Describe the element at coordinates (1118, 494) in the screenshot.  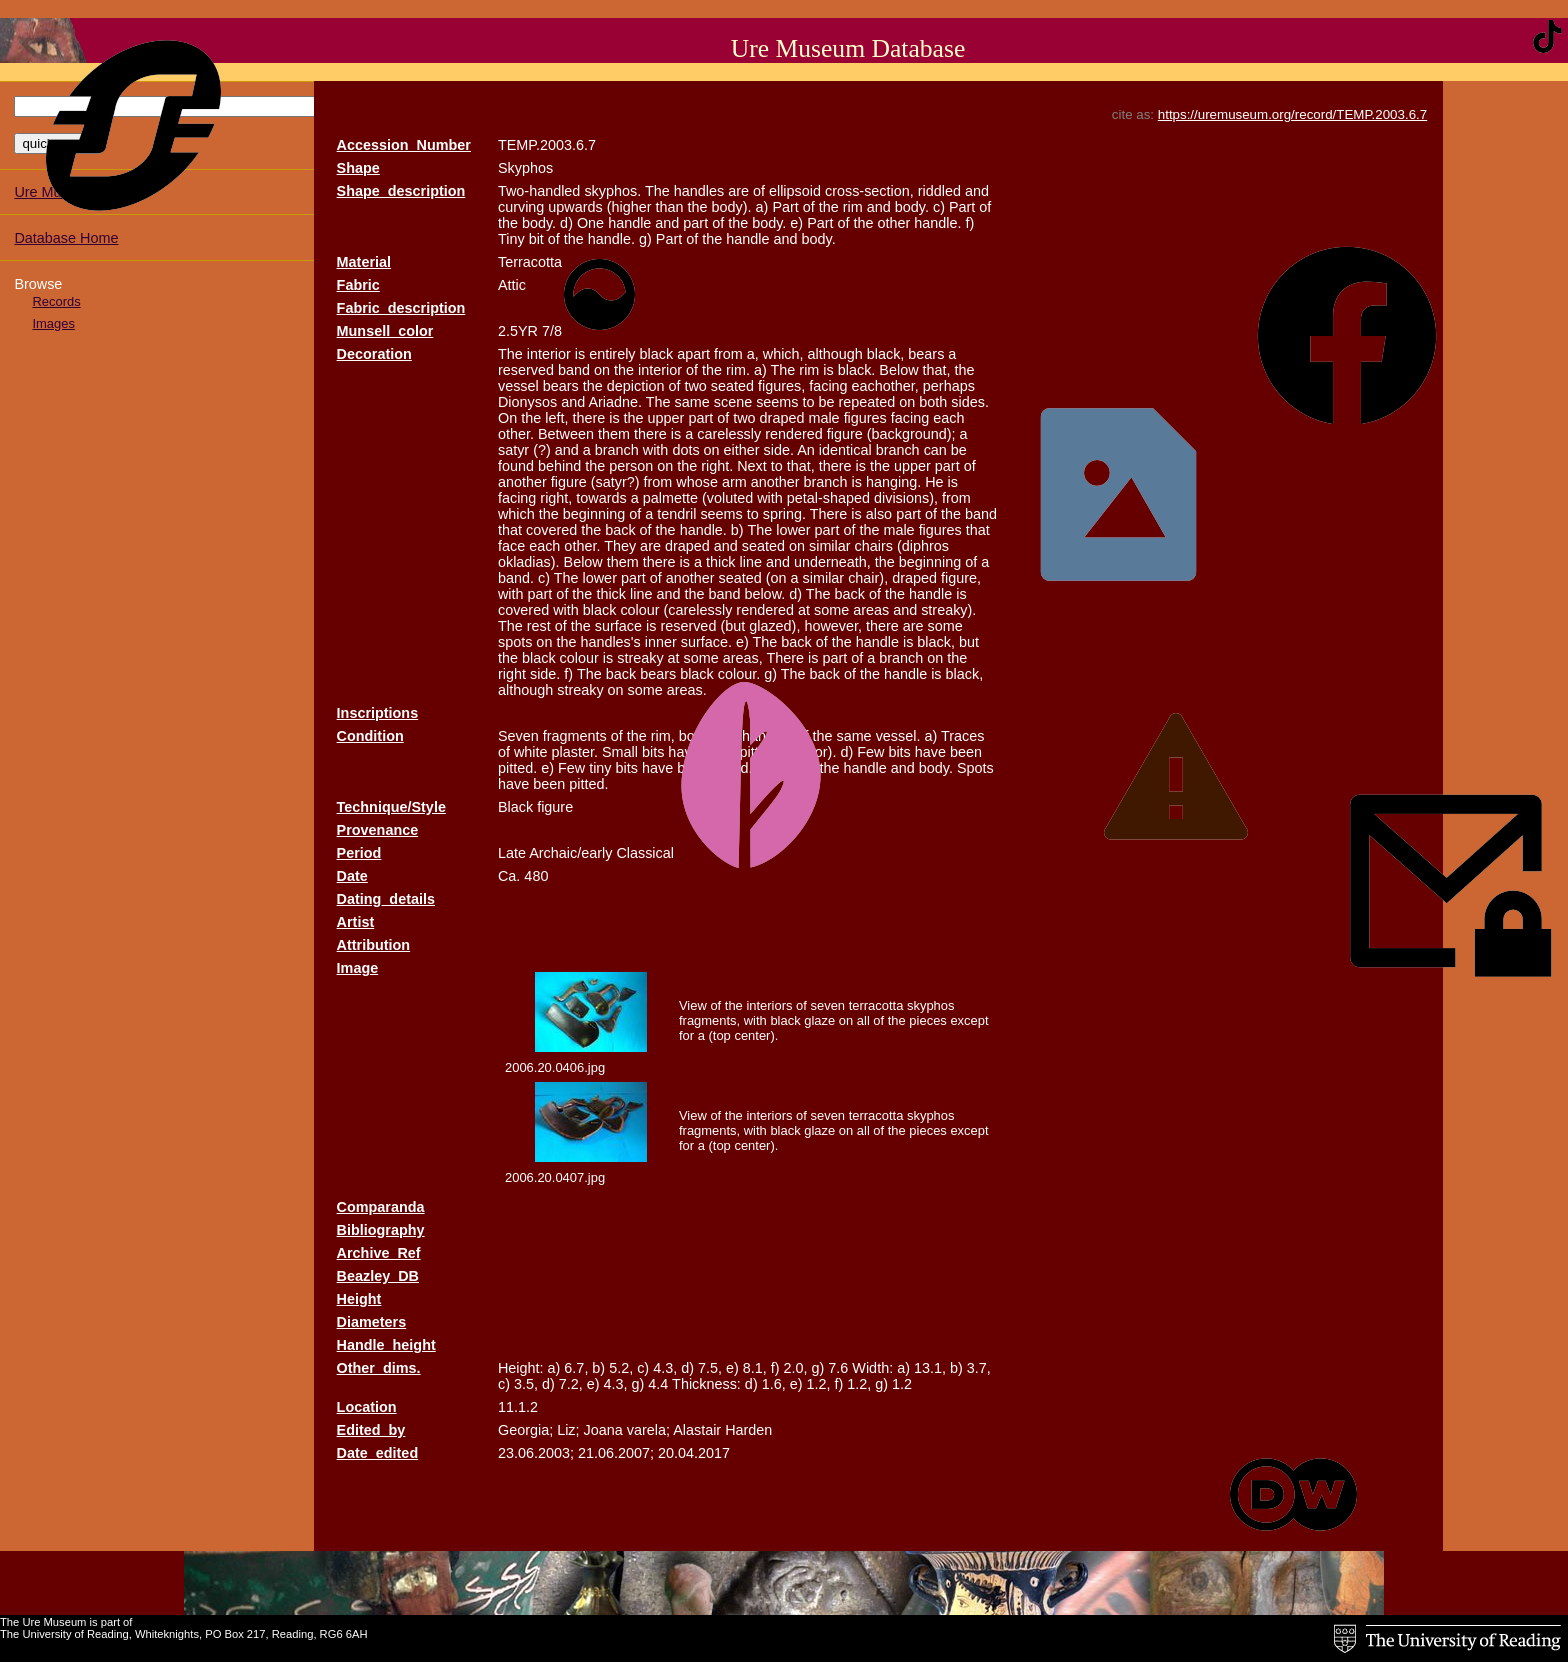
I see `view image file` at that location.